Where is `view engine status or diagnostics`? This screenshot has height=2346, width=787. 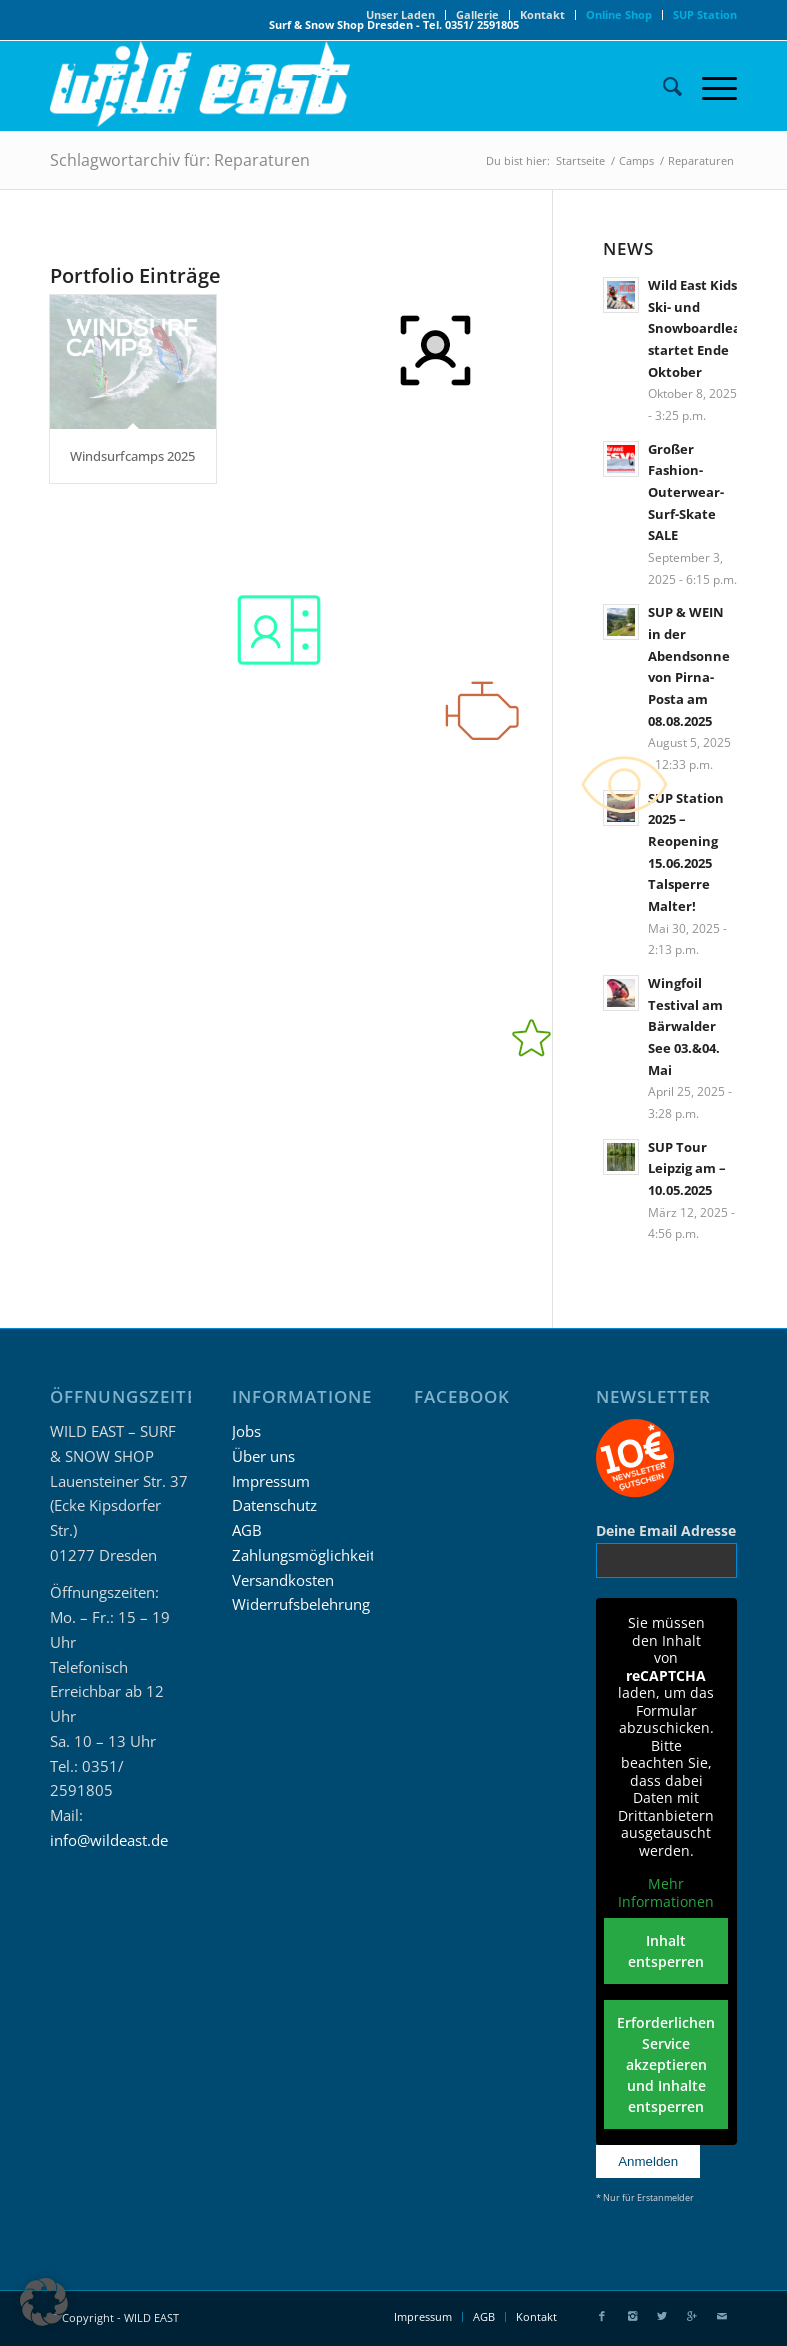 view engine status or diagnostics is located at coordinates (481, 712).